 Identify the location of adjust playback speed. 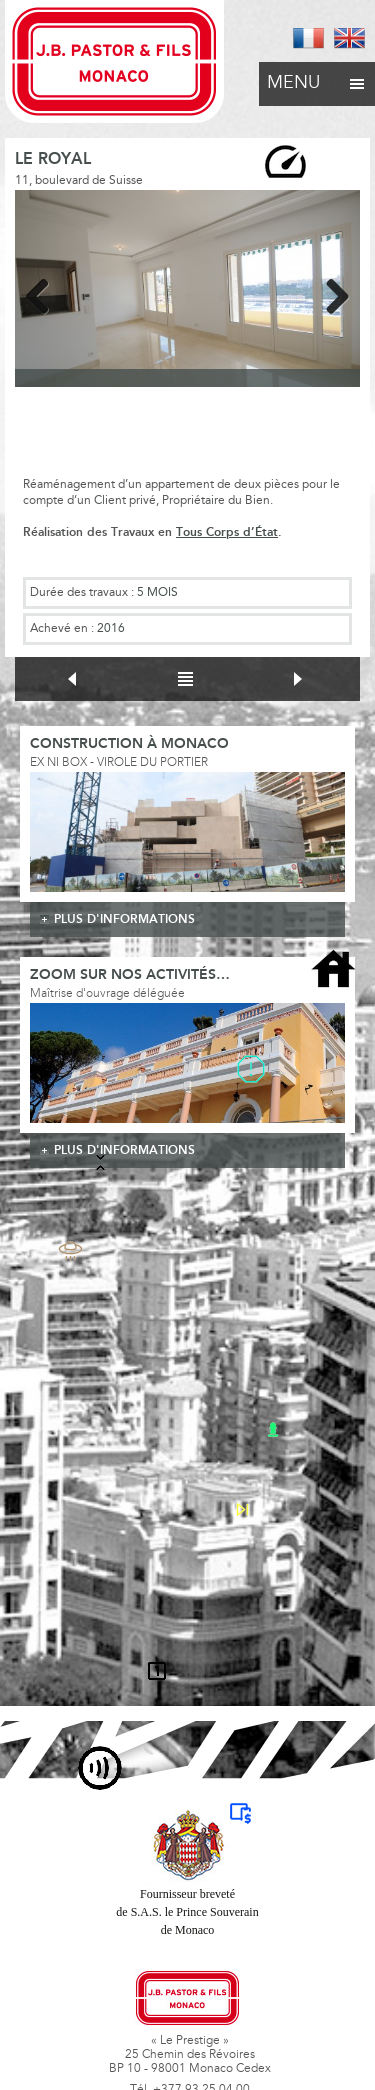
(285, 161).